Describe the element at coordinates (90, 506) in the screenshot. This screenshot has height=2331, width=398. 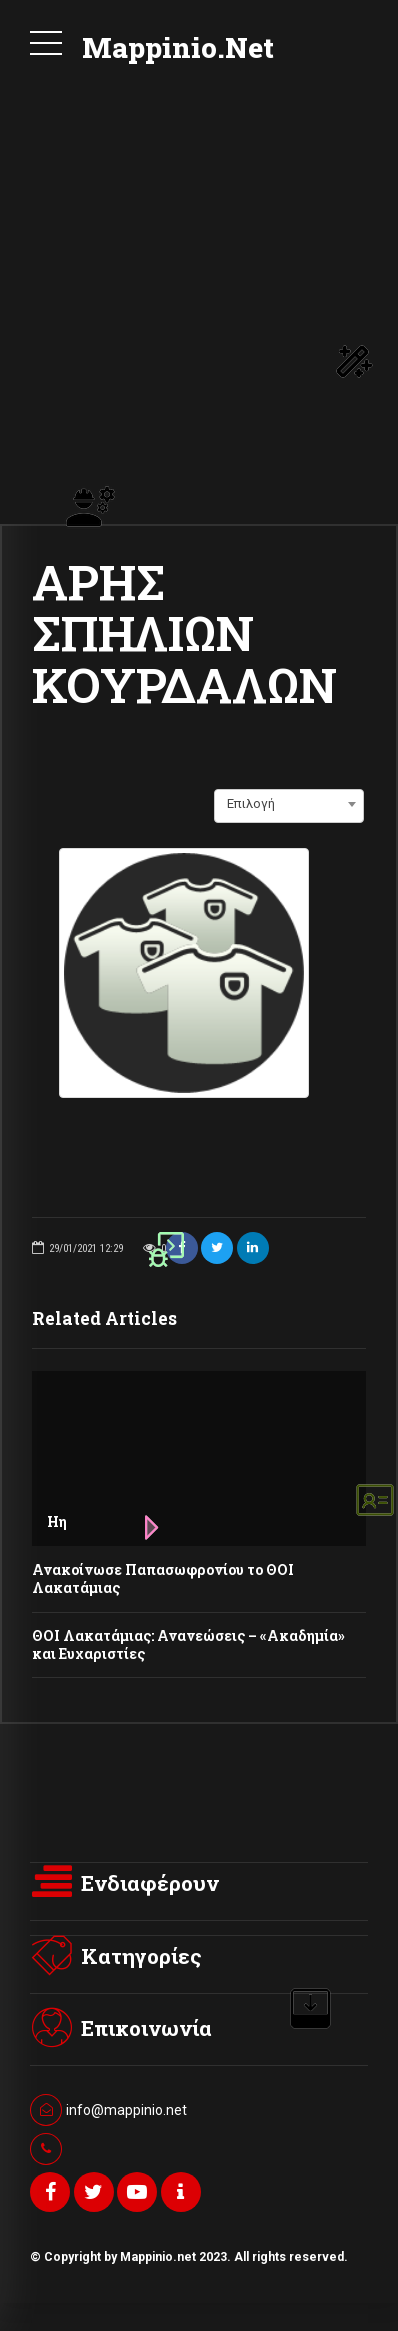
I see `access engineering or technical settings` at that location.